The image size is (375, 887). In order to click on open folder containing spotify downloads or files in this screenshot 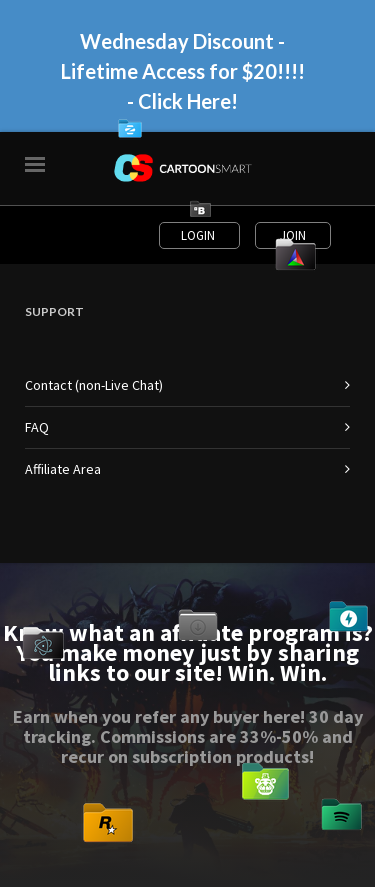, I will do `click(341, 815)`.